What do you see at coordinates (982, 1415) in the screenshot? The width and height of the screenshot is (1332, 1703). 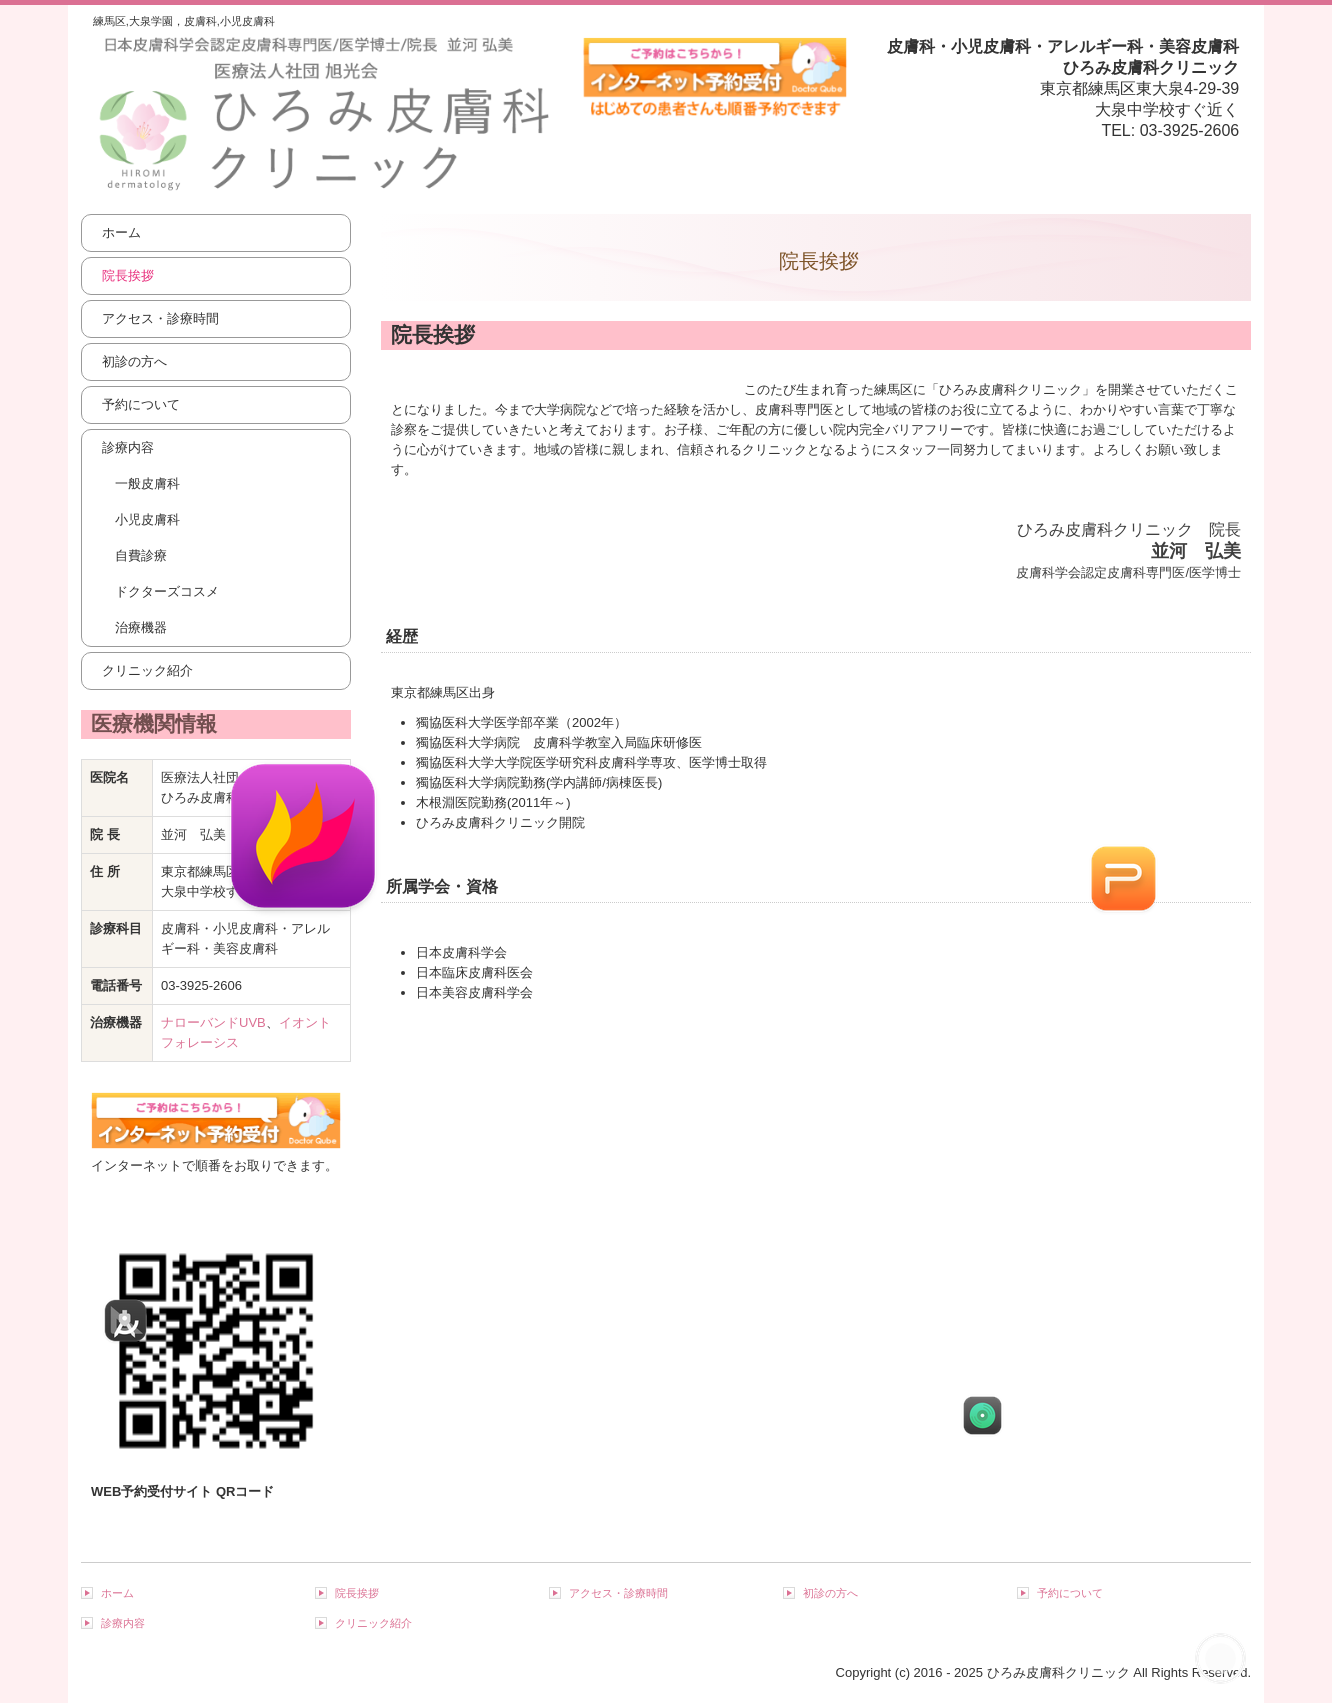 I see `open g4music app` at bounding box center [982, 1415].